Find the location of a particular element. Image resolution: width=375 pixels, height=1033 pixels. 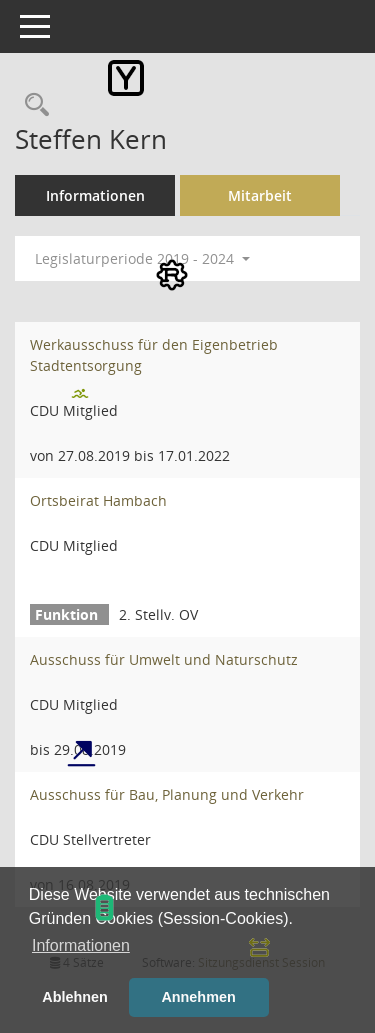

rust programming language logo is located at coordinates (172, 275).